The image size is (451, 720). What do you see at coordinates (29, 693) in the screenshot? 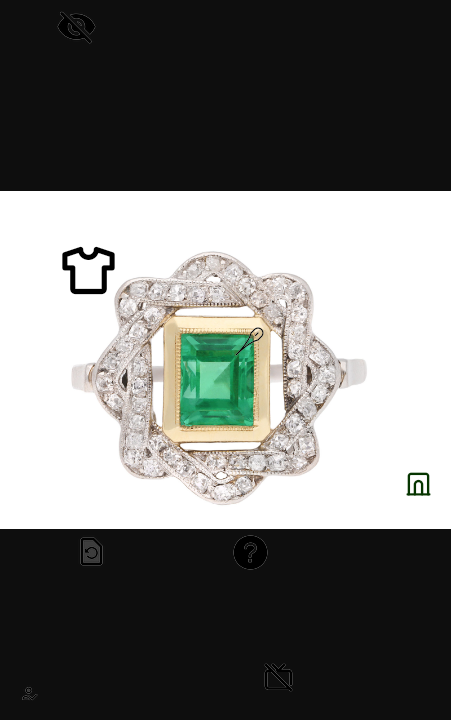
I see `user registration completed successfully` at bounding box center [29, 693].